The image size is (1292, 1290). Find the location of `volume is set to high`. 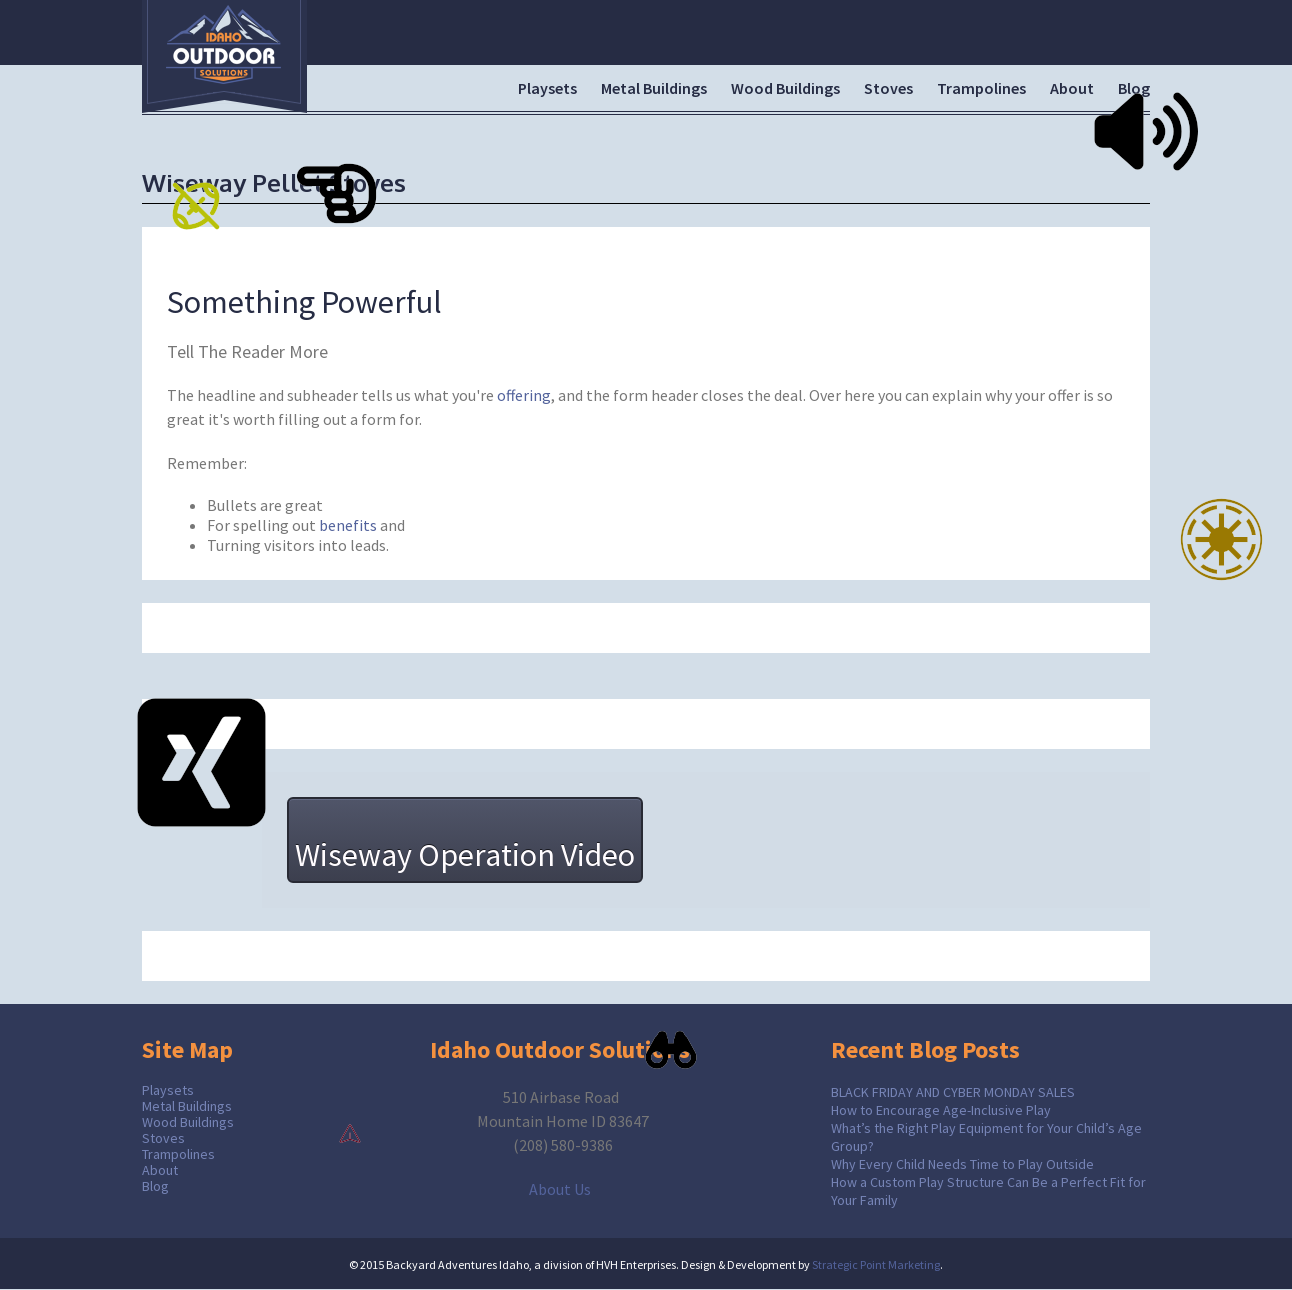

volume is set to high is located at coordinates (1143, 131).